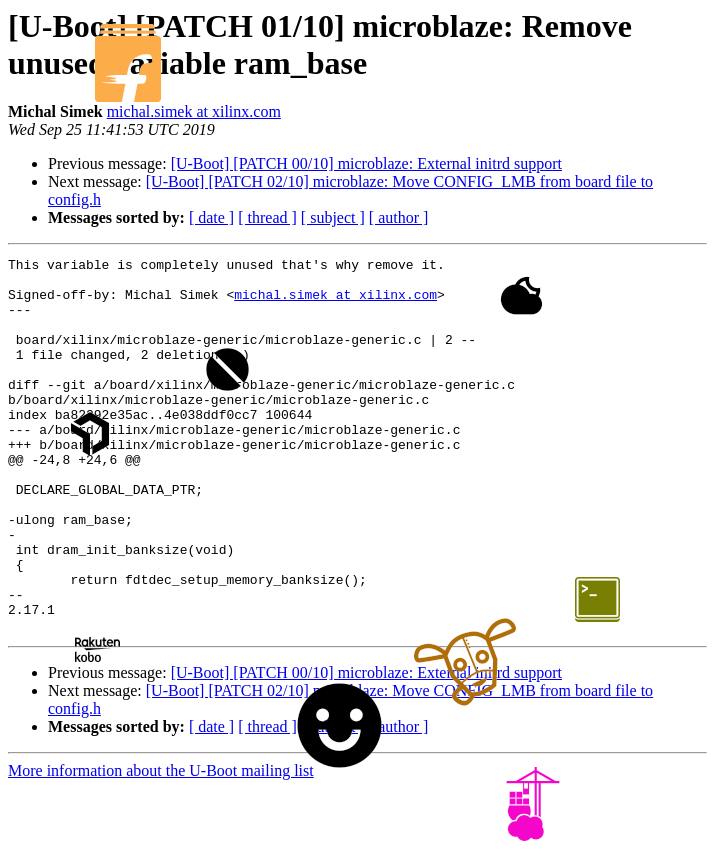 This screenshot has width=715, height=863. Describe the element at coordinates (97, 649) in the screenshot. I see `open the Rakuten Kobo e-reader app` at that location.